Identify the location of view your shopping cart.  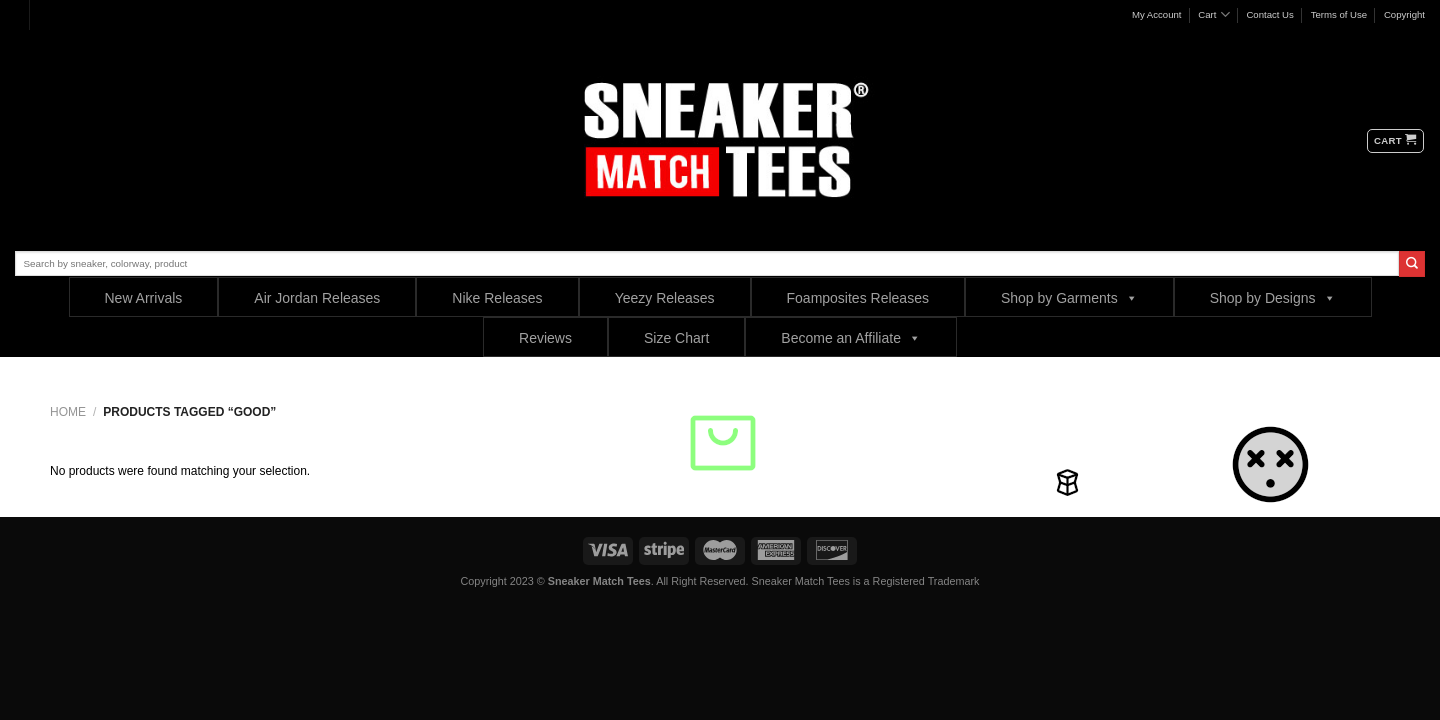
(723, 443).